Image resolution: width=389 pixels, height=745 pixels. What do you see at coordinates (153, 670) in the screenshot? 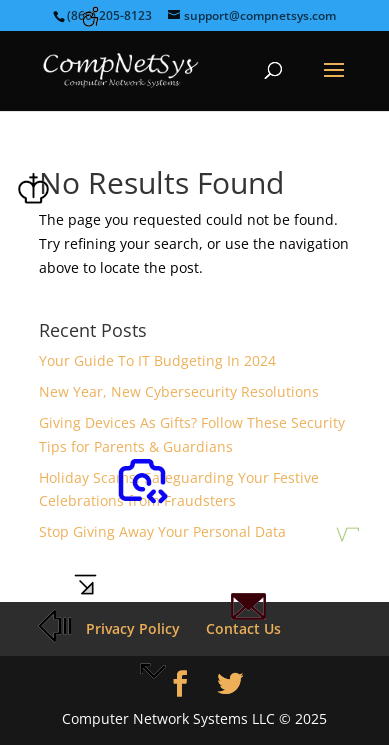
I see `go back to previous step` at bounding box center [153, 670].